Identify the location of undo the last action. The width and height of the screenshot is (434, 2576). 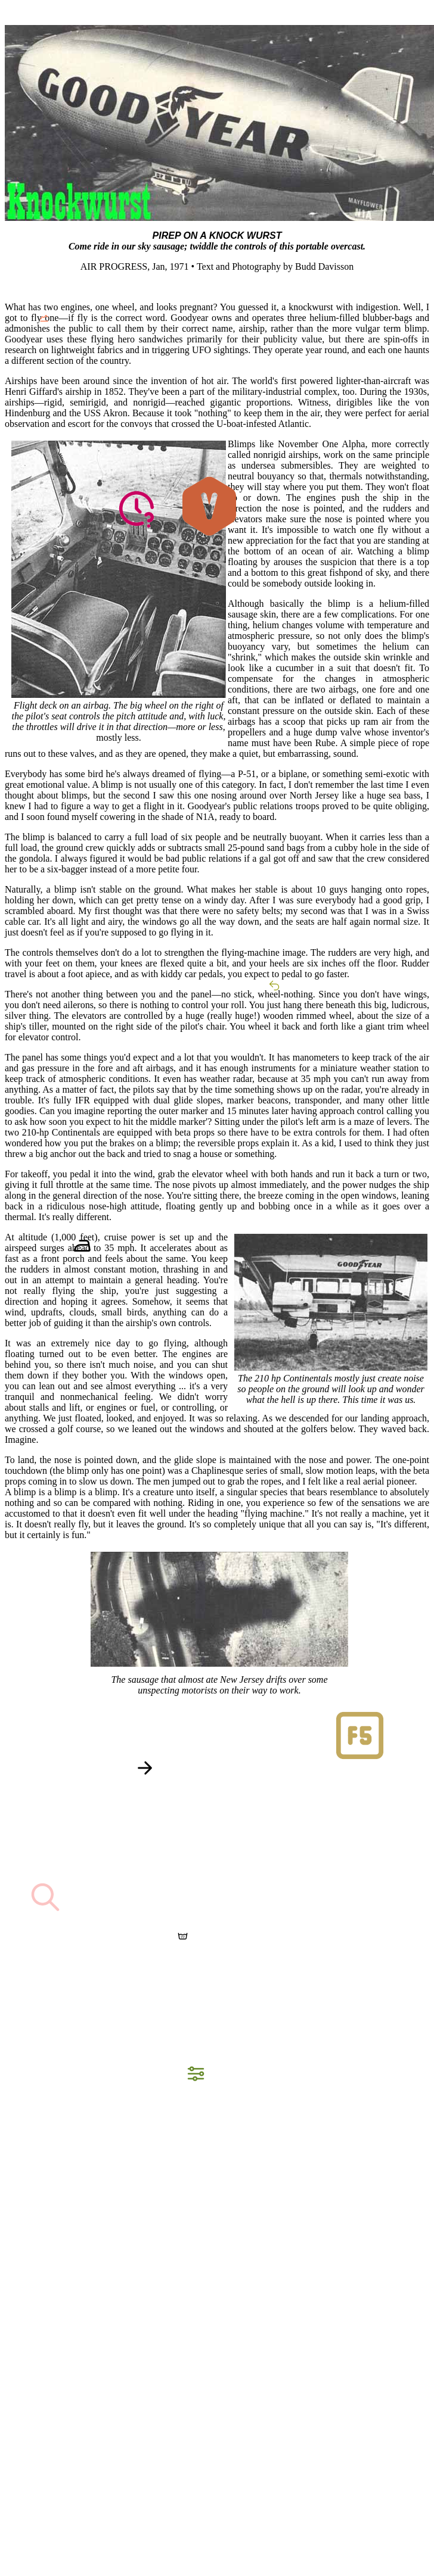
(274, 986).